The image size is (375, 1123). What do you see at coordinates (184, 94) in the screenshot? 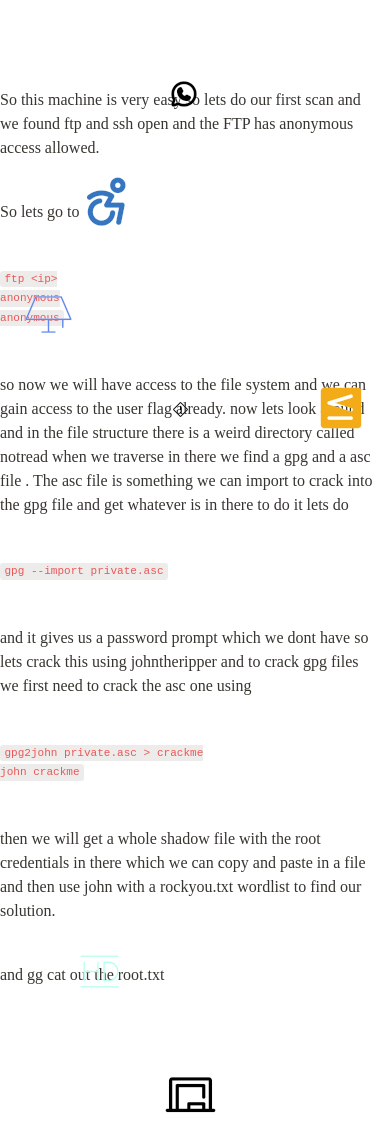
I see `open WhatsApp messaging app` at bounding box center [184, 94].